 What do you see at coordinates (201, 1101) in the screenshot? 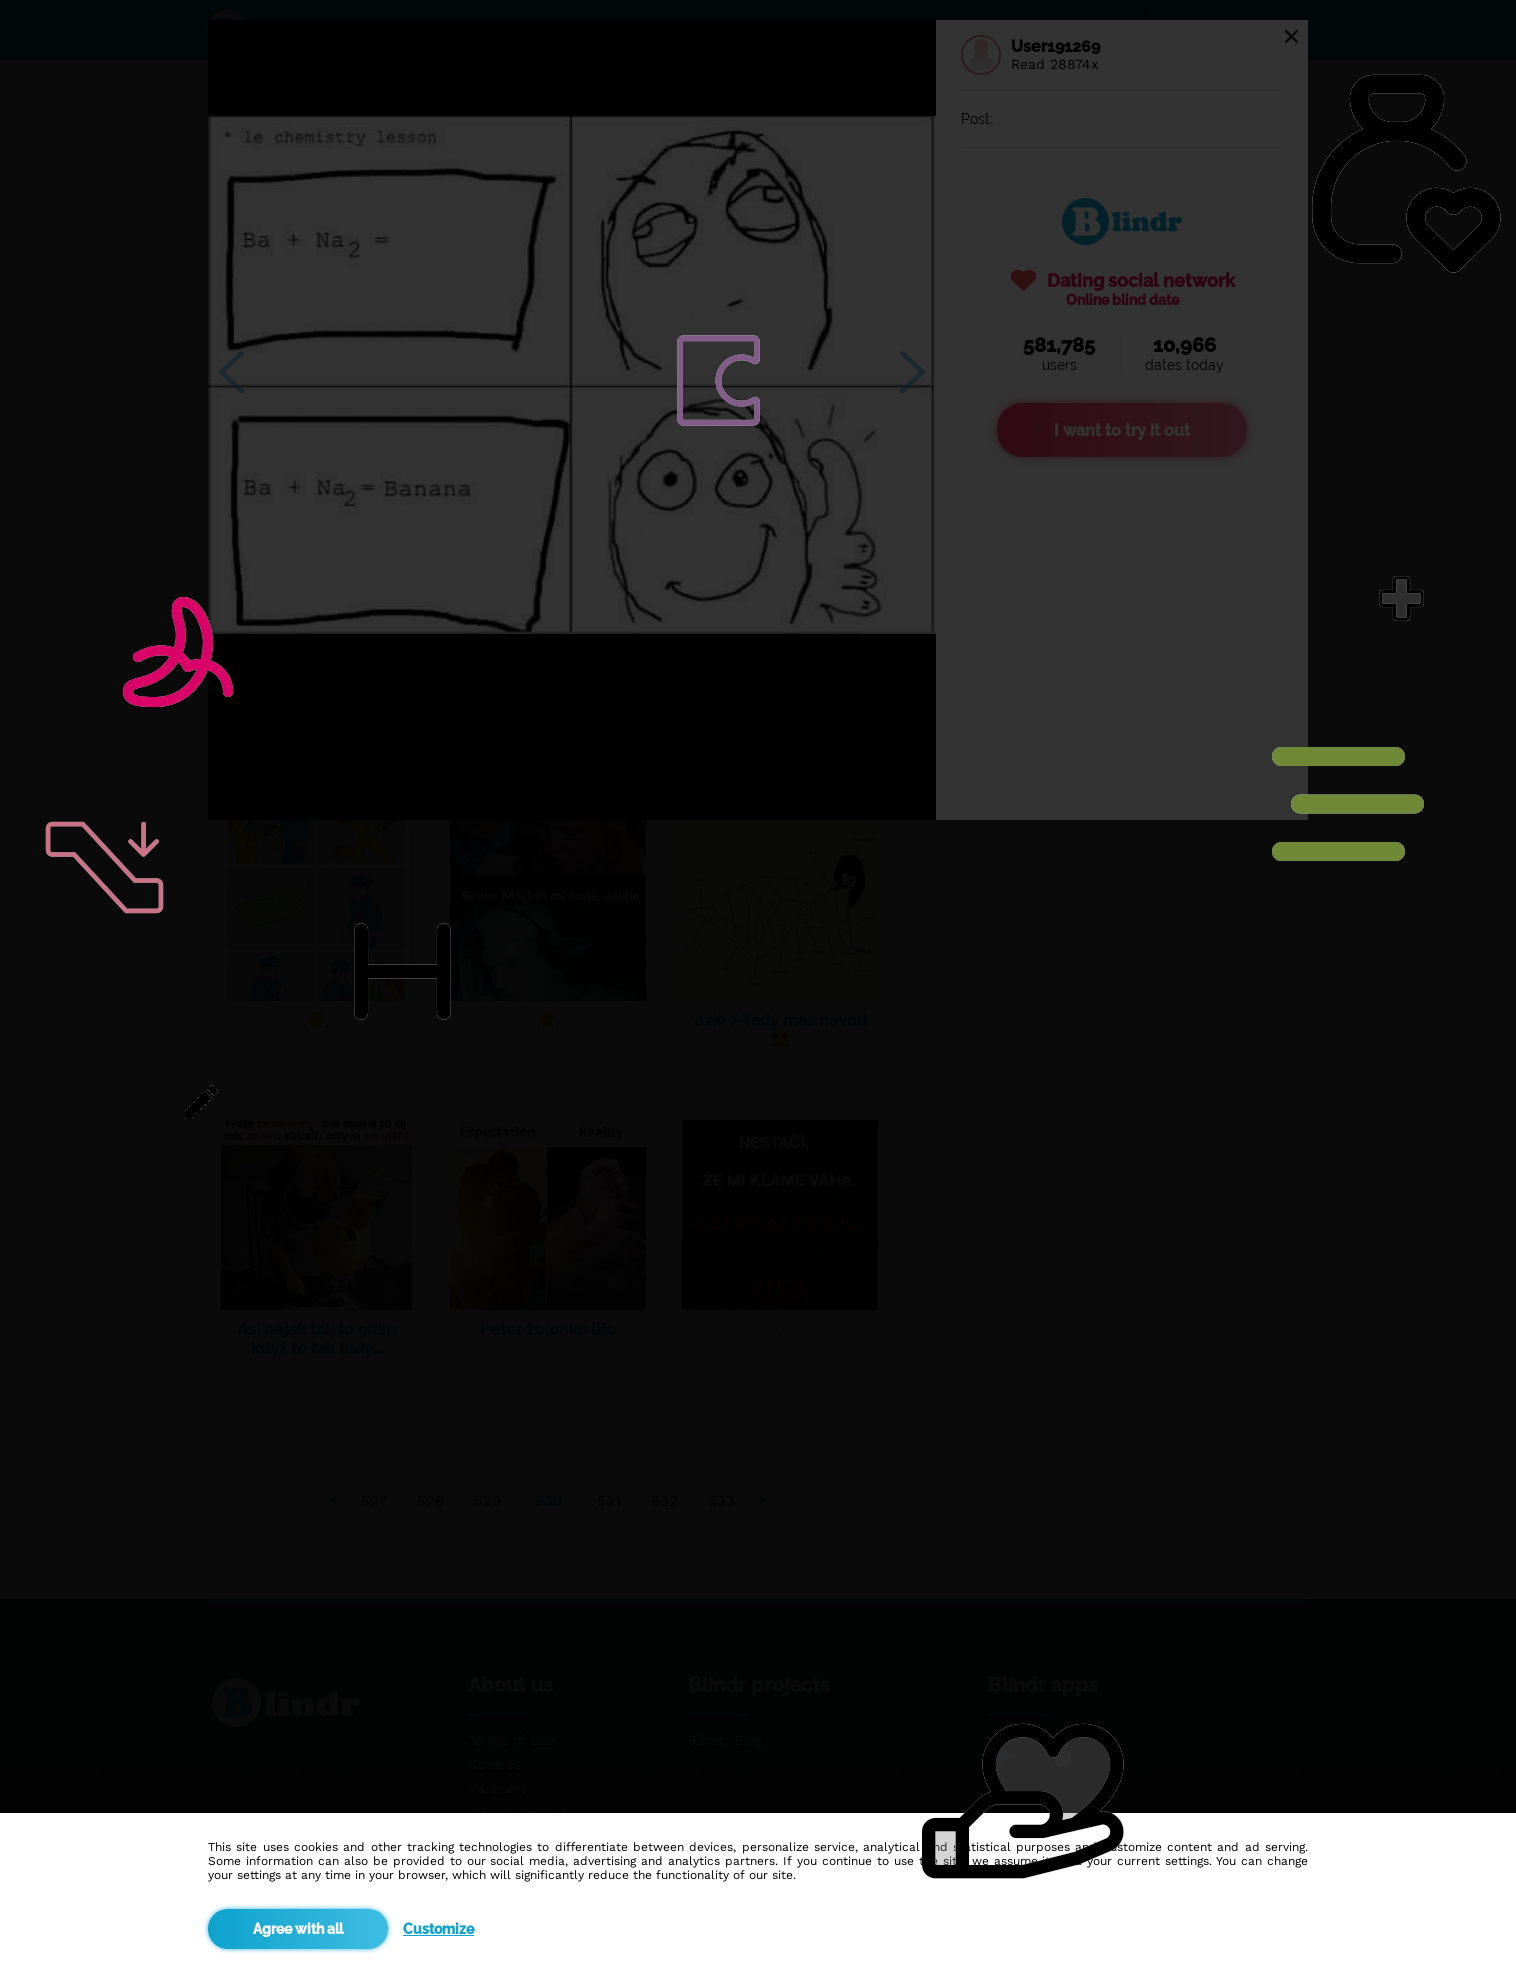
I see `create or compose new content` at bounding box center [201, 1101].